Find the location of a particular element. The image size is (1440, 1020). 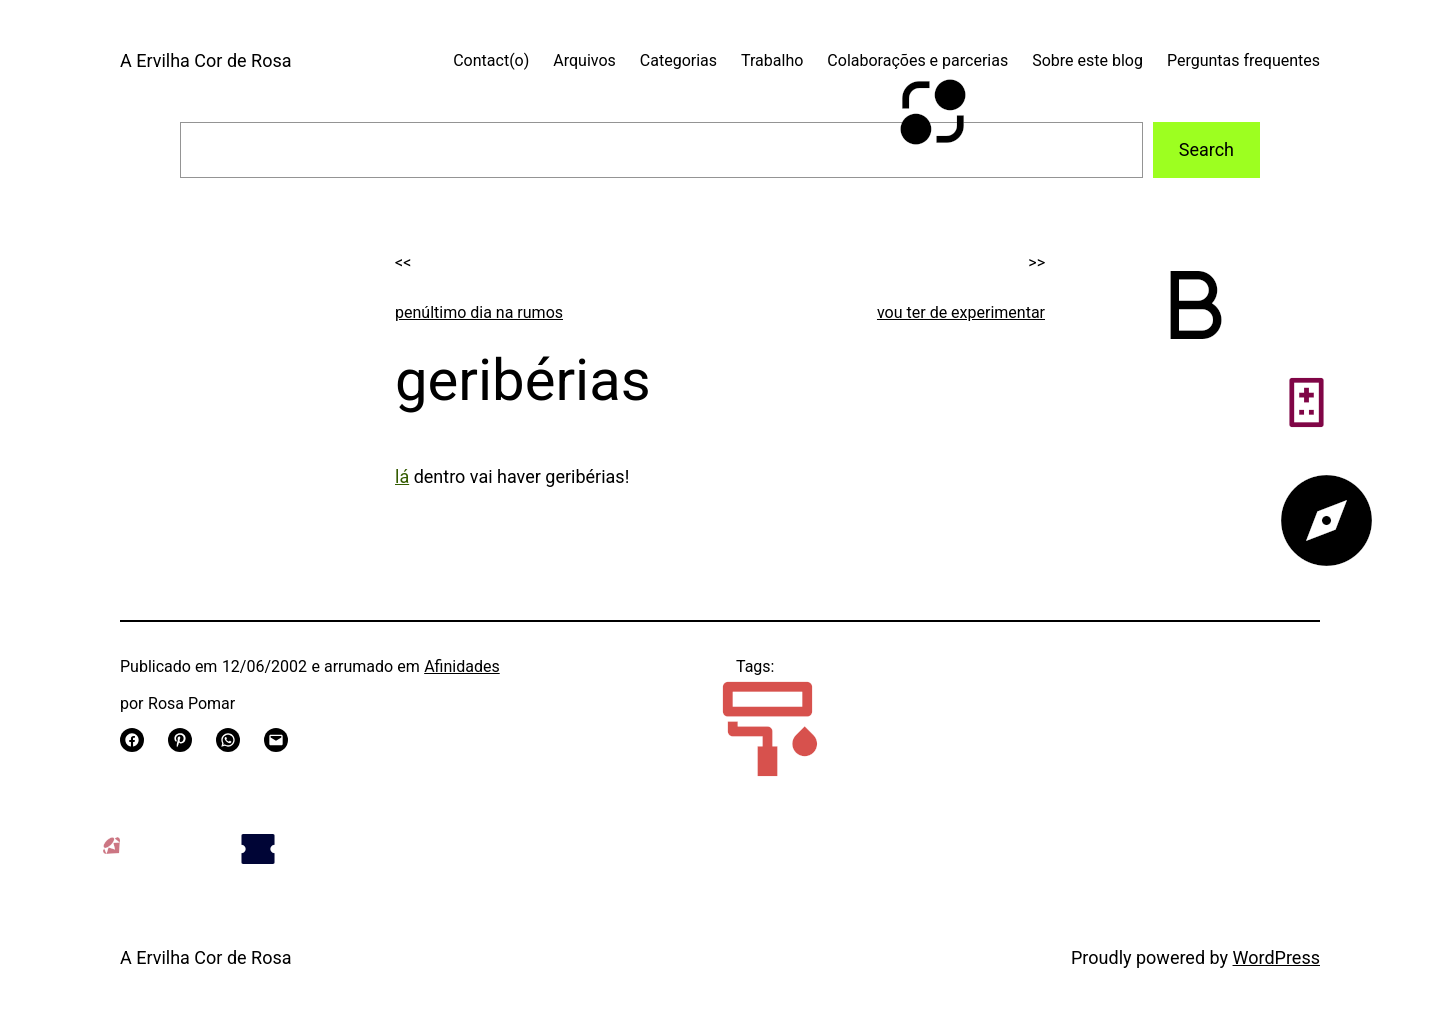

exchange or swap between two items is located at coordinates (933, 112).